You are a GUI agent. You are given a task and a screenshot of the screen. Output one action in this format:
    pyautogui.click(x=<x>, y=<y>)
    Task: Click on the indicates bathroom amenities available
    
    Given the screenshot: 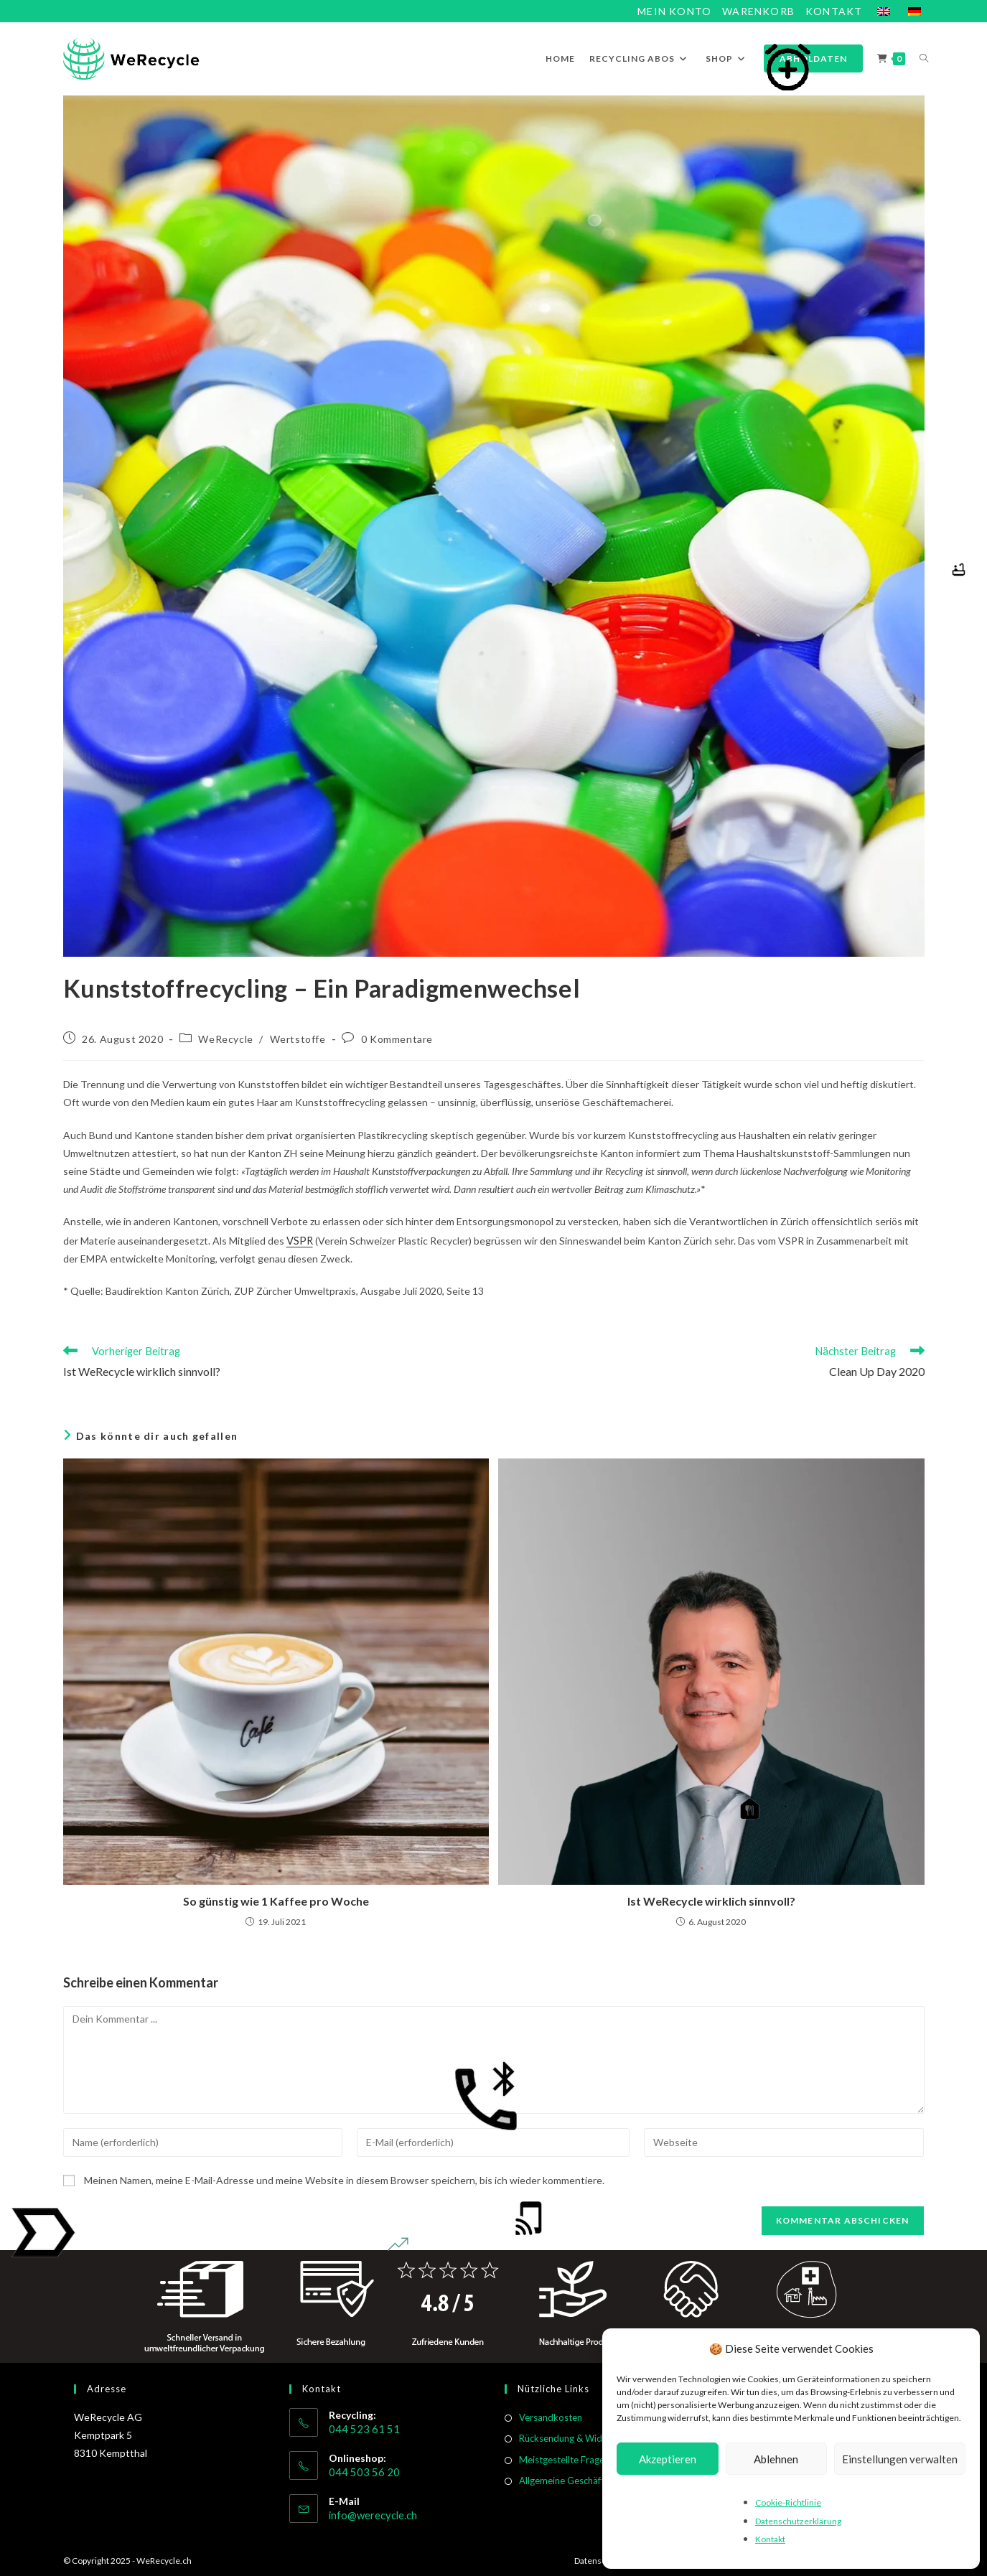 What is the action you would take?
    pyautogui.click(x=958, y=569)
    